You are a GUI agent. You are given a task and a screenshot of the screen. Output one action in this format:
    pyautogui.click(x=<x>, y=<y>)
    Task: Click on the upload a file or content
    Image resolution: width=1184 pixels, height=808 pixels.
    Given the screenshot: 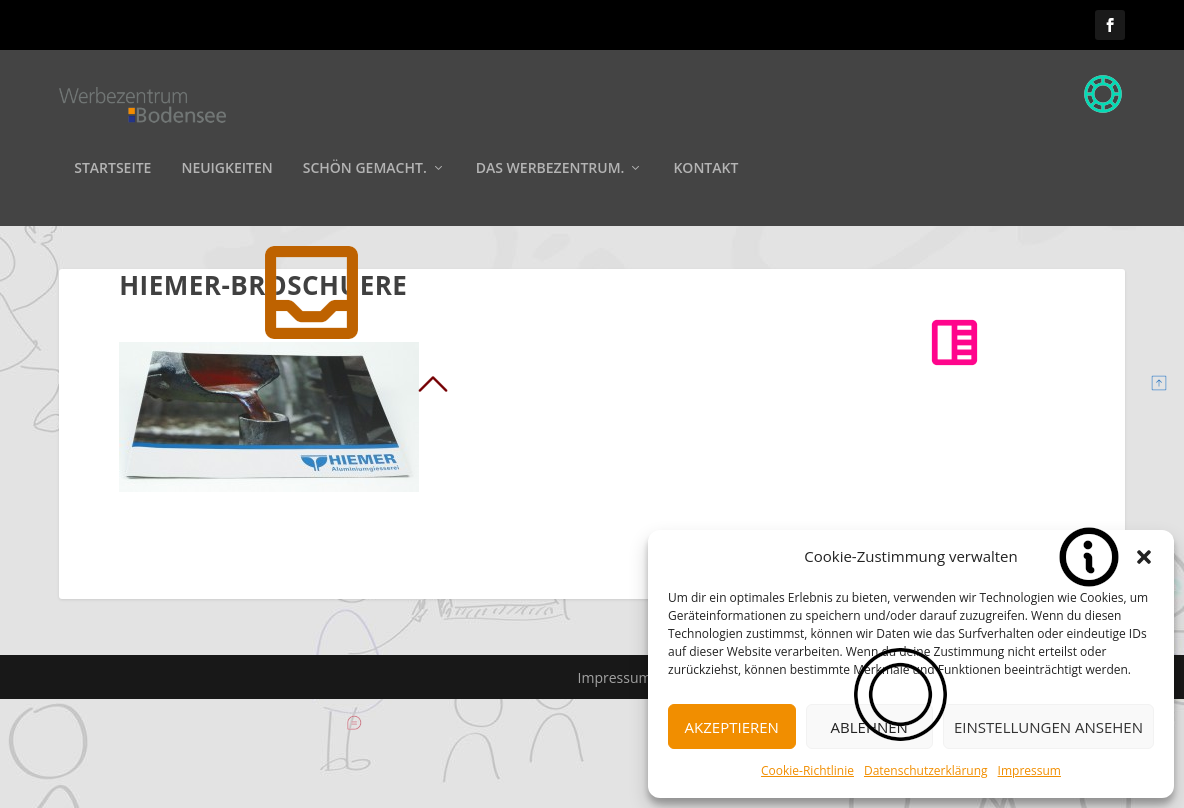 What is the action you would take?
    pyautogui.click(x=1159, y=383)
    